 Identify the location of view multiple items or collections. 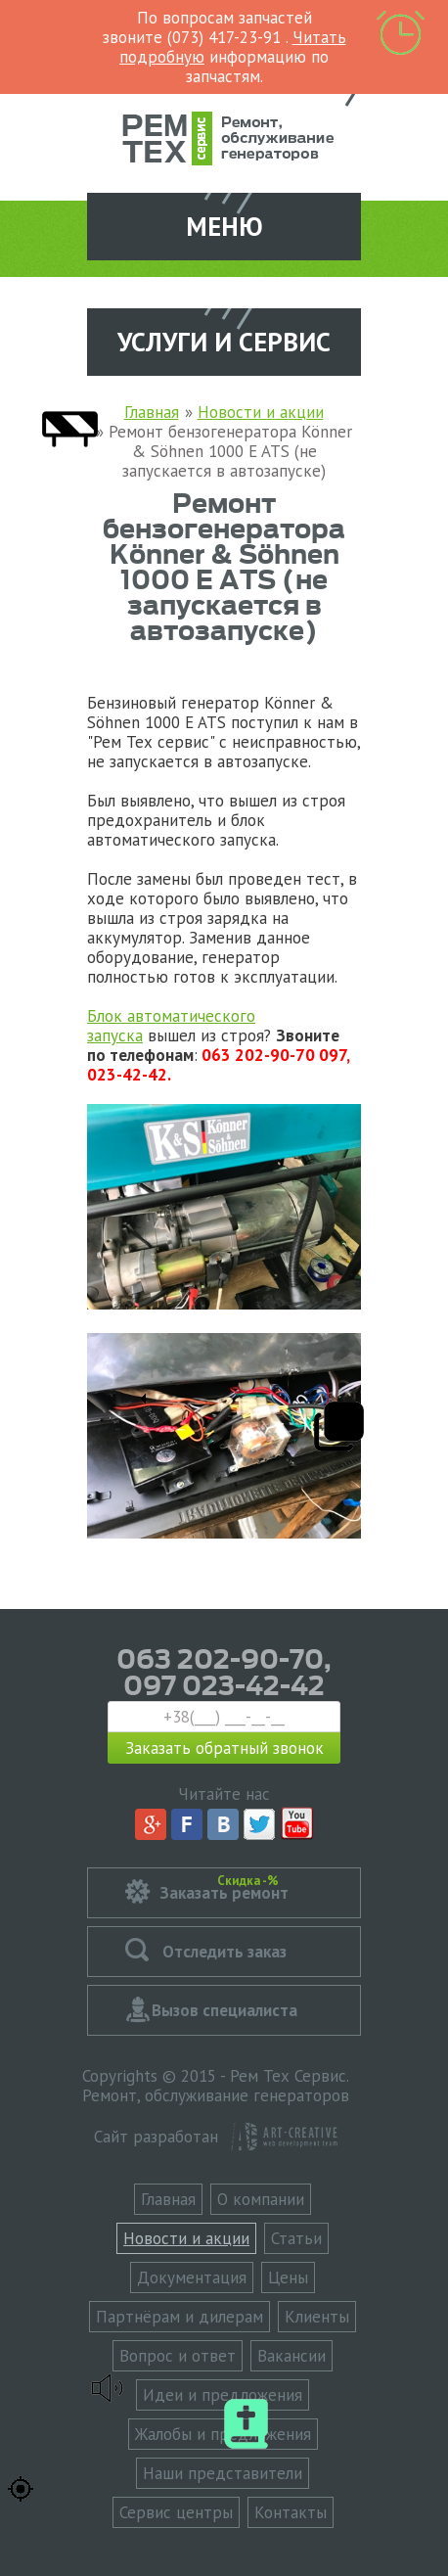
(338, 1426).